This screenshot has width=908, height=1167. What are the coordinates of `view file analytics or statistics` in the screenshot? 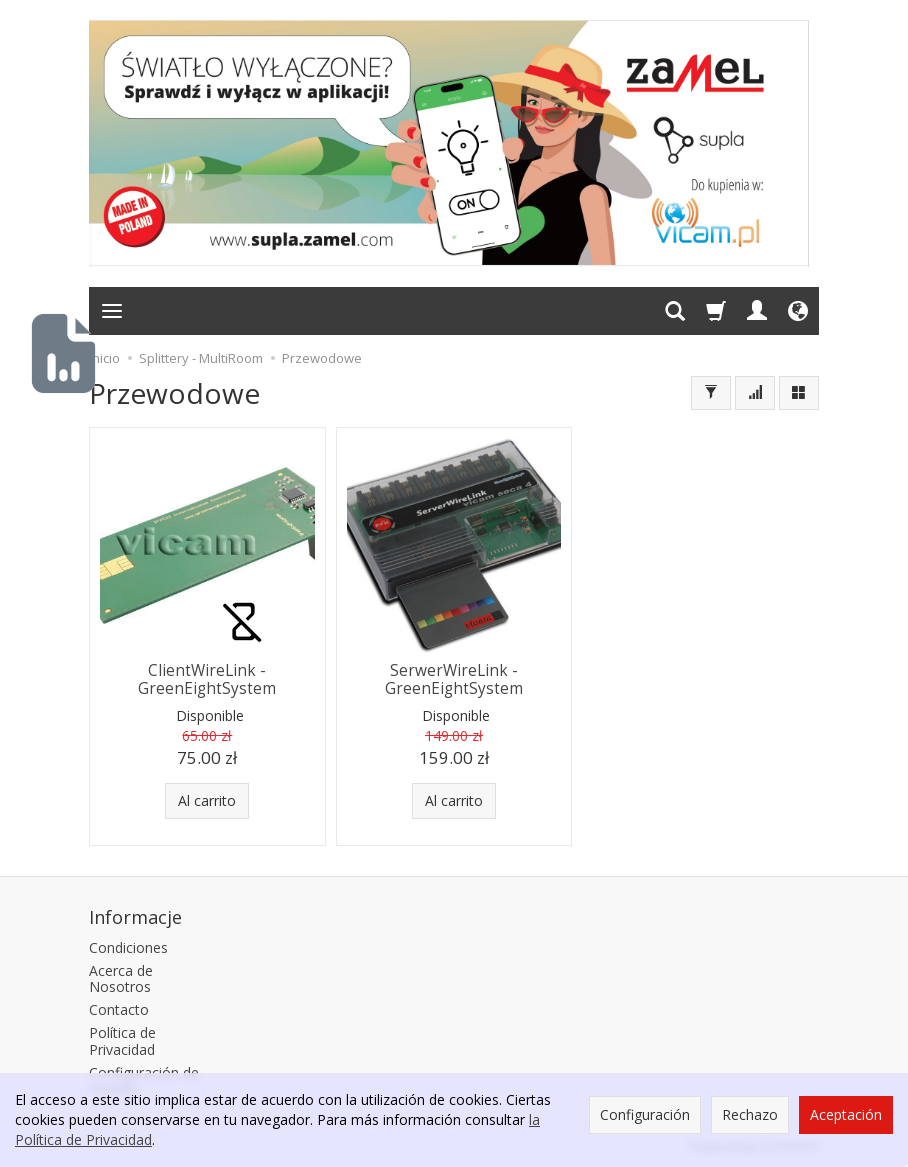 It's located at (63, 353).